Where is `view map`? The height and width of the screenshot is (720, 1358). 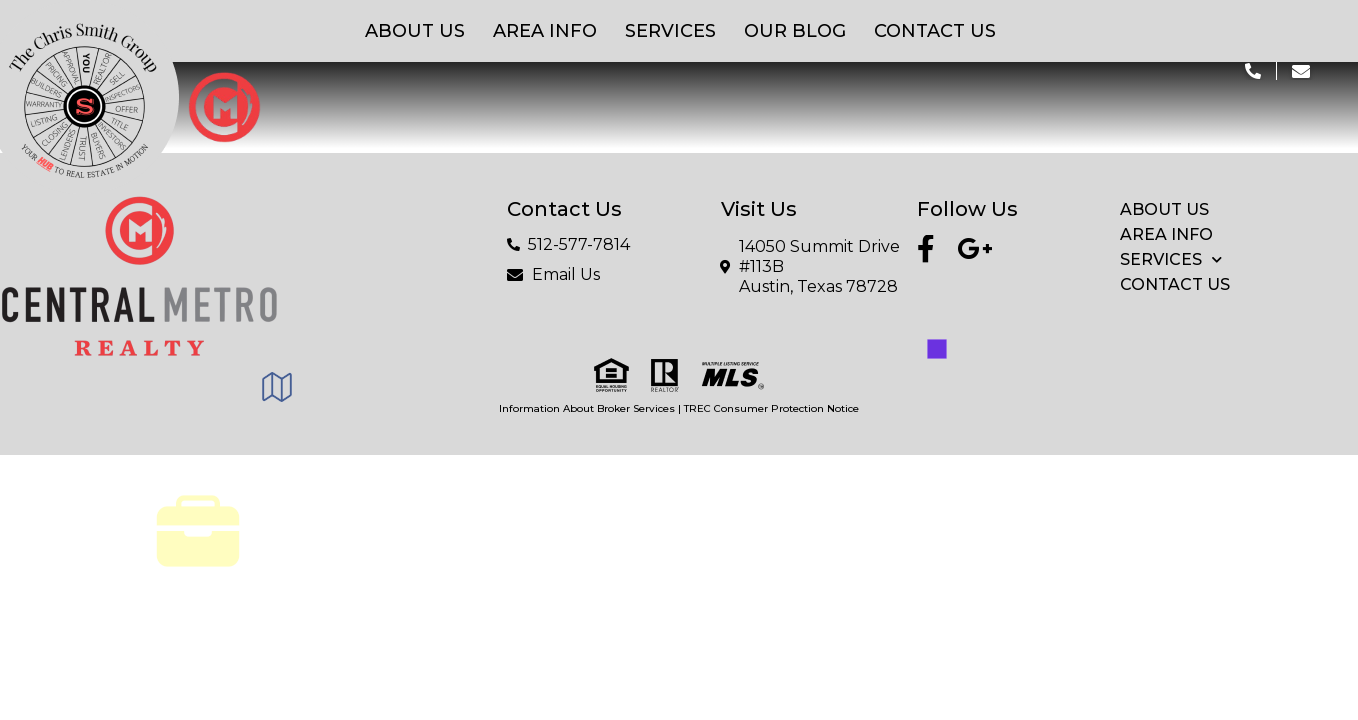 view map is located at coordinates (277, 387).